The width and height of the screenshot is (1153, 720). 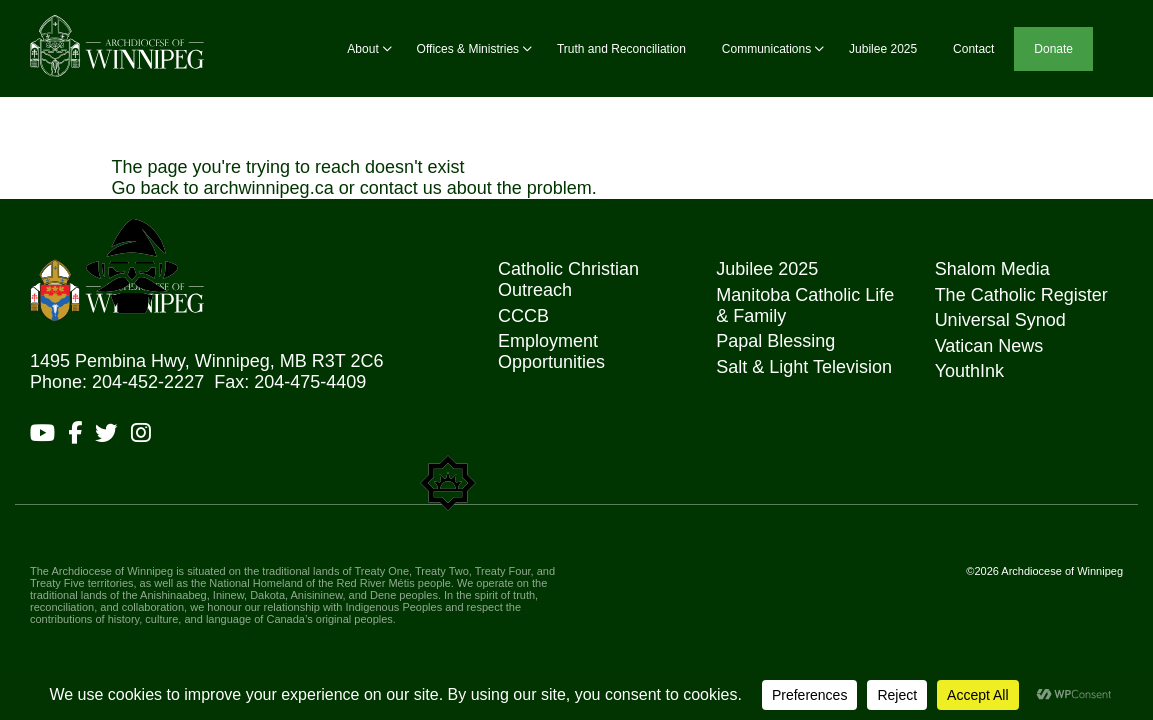 I want to click on access wizard or mage character class, so click(x=132, y=266).